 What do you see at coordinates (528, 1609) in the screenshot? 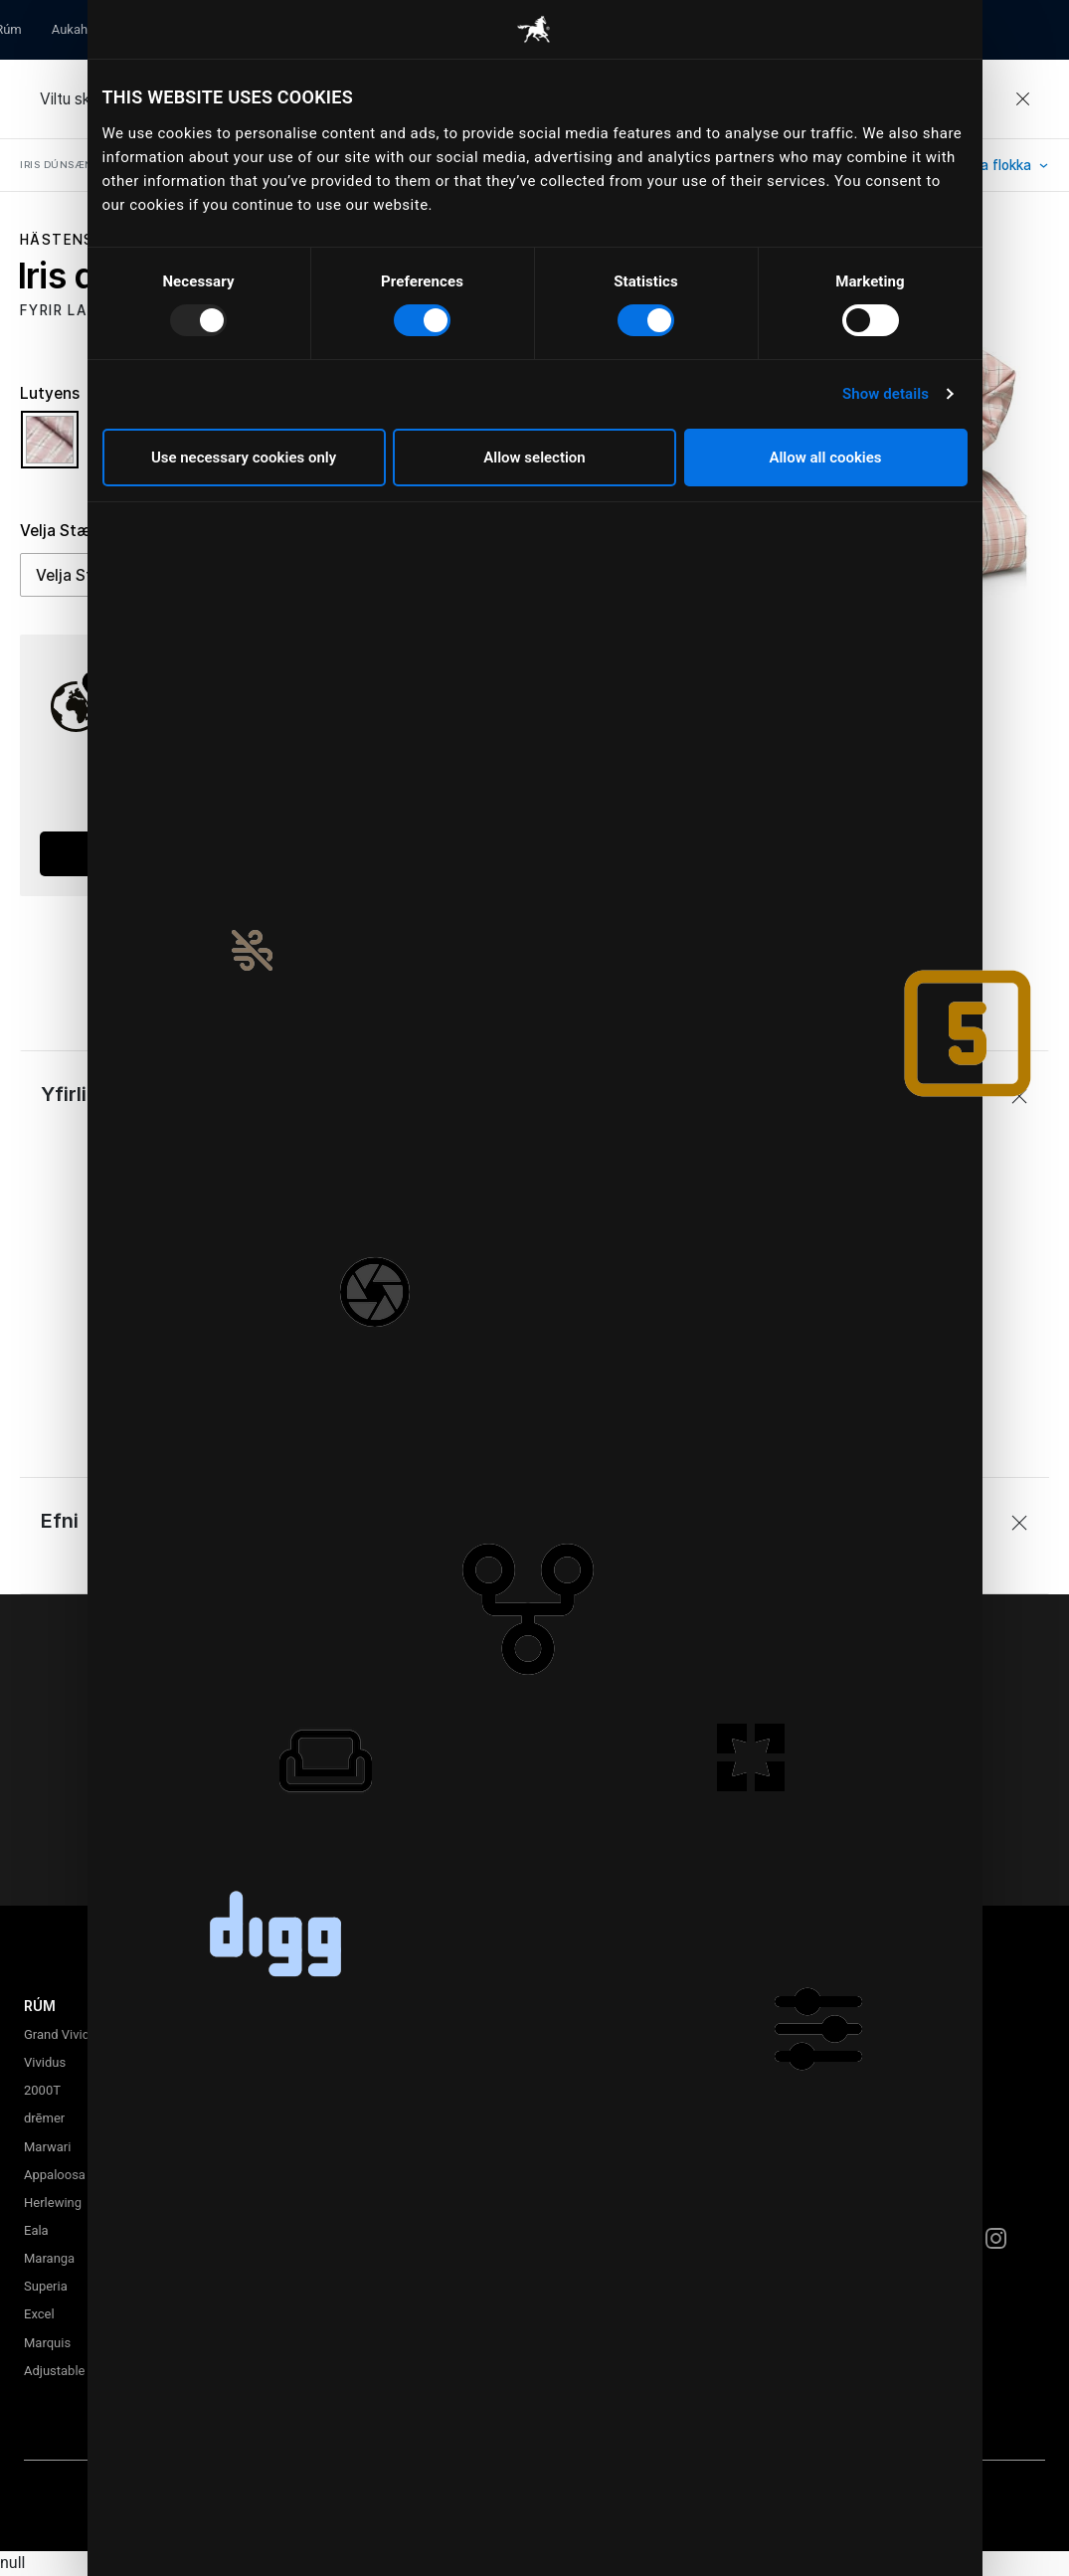
I see `fork a repository` at bounding box center [528, 1609].